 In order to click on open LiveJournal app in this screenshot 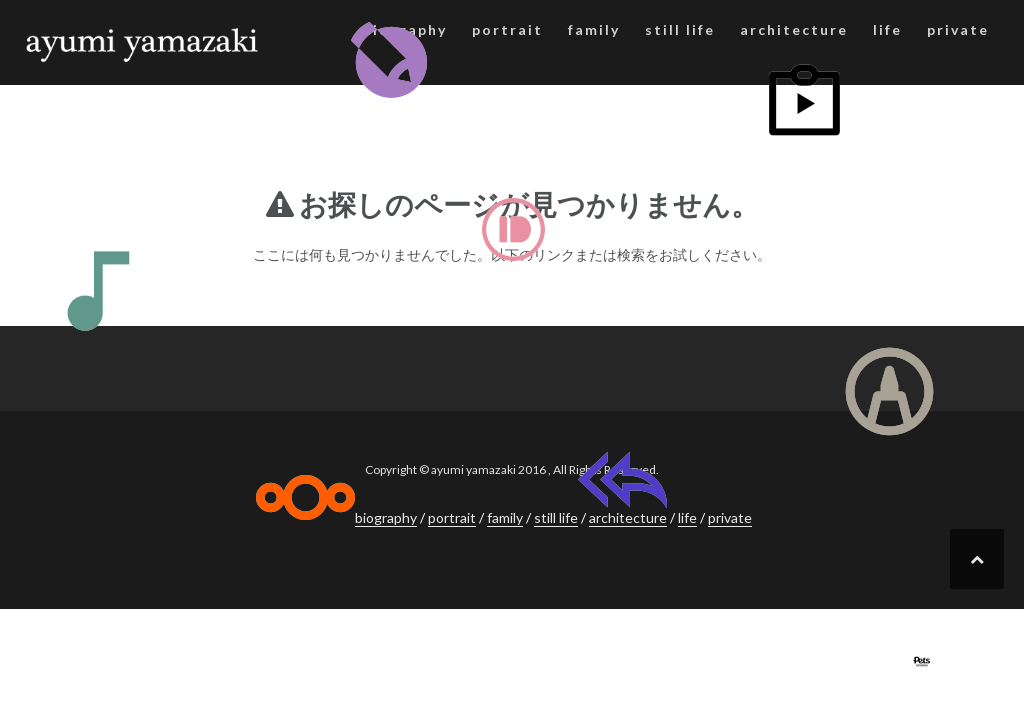, I will do `click(389, 60)`.